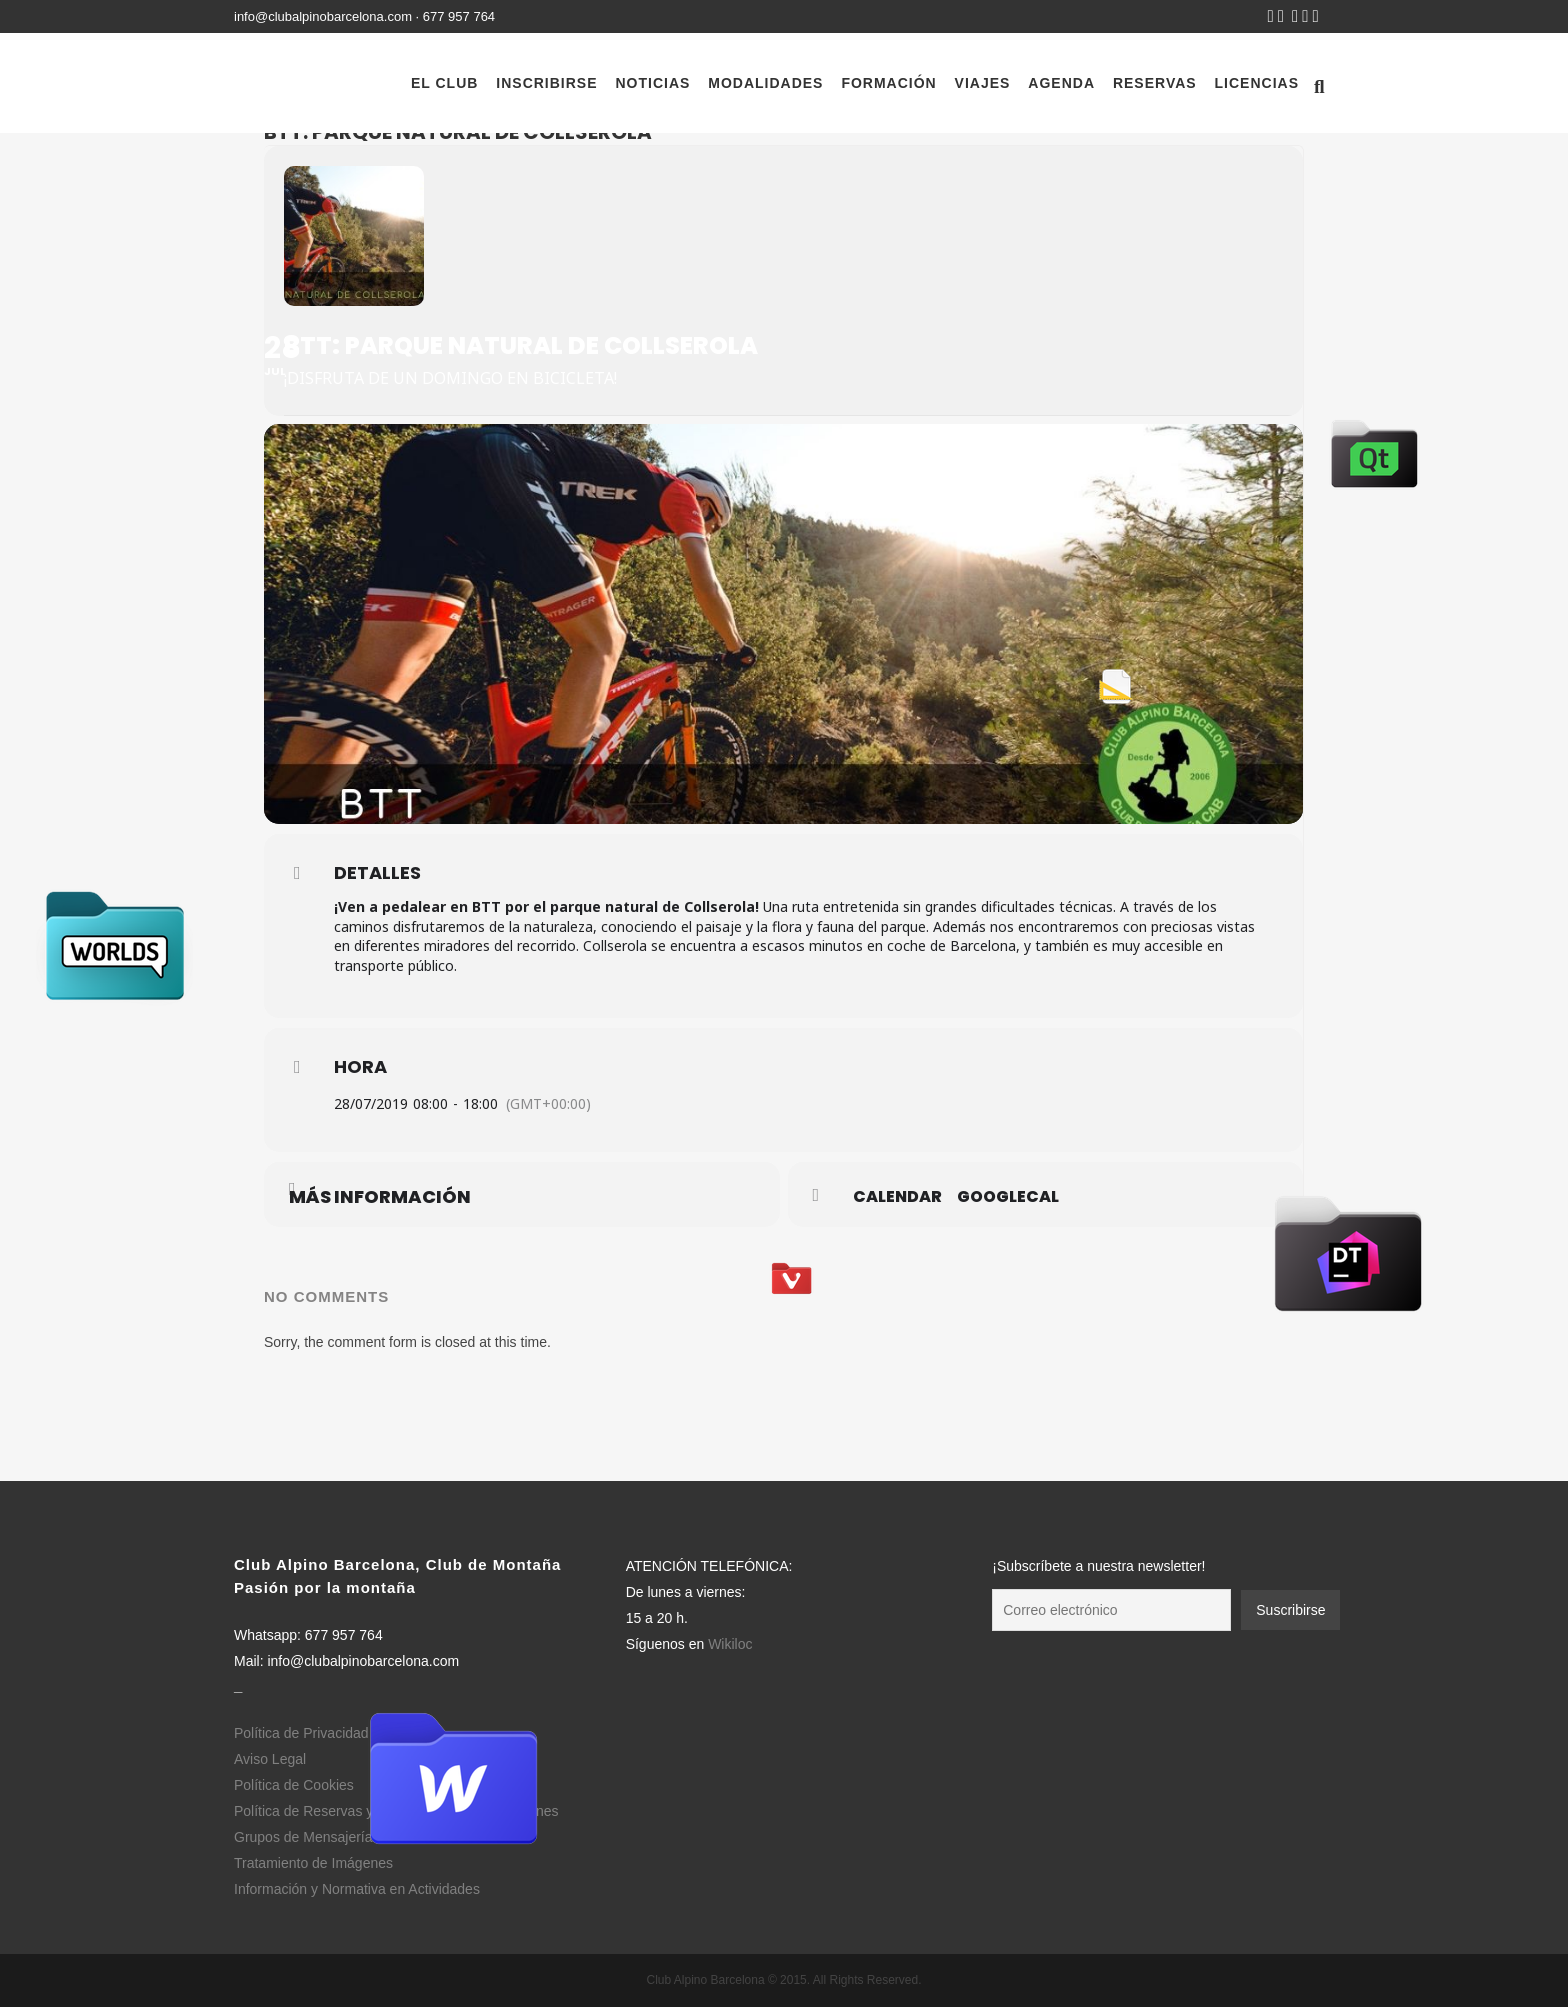  I want to click on configure page layout settings, so click(1116, 686).